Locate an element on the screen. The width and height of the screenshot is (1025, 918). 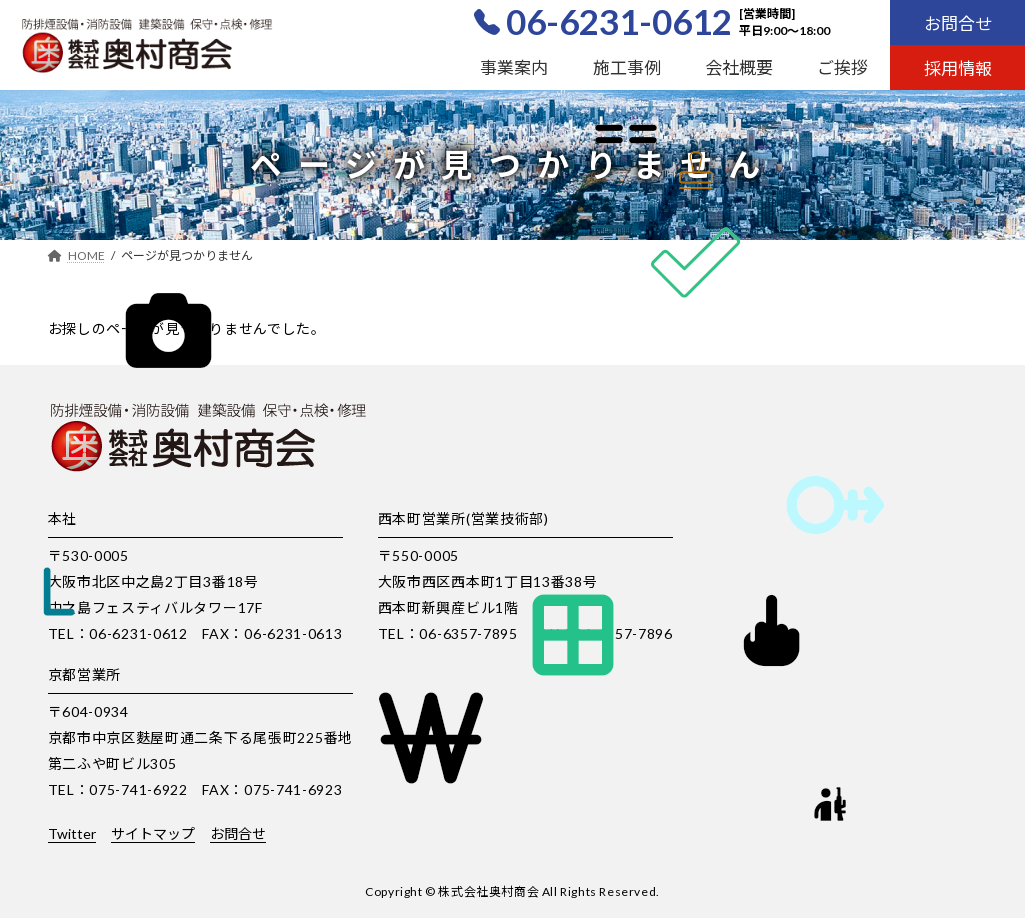
take a photo is located at coordinates (168, 330).